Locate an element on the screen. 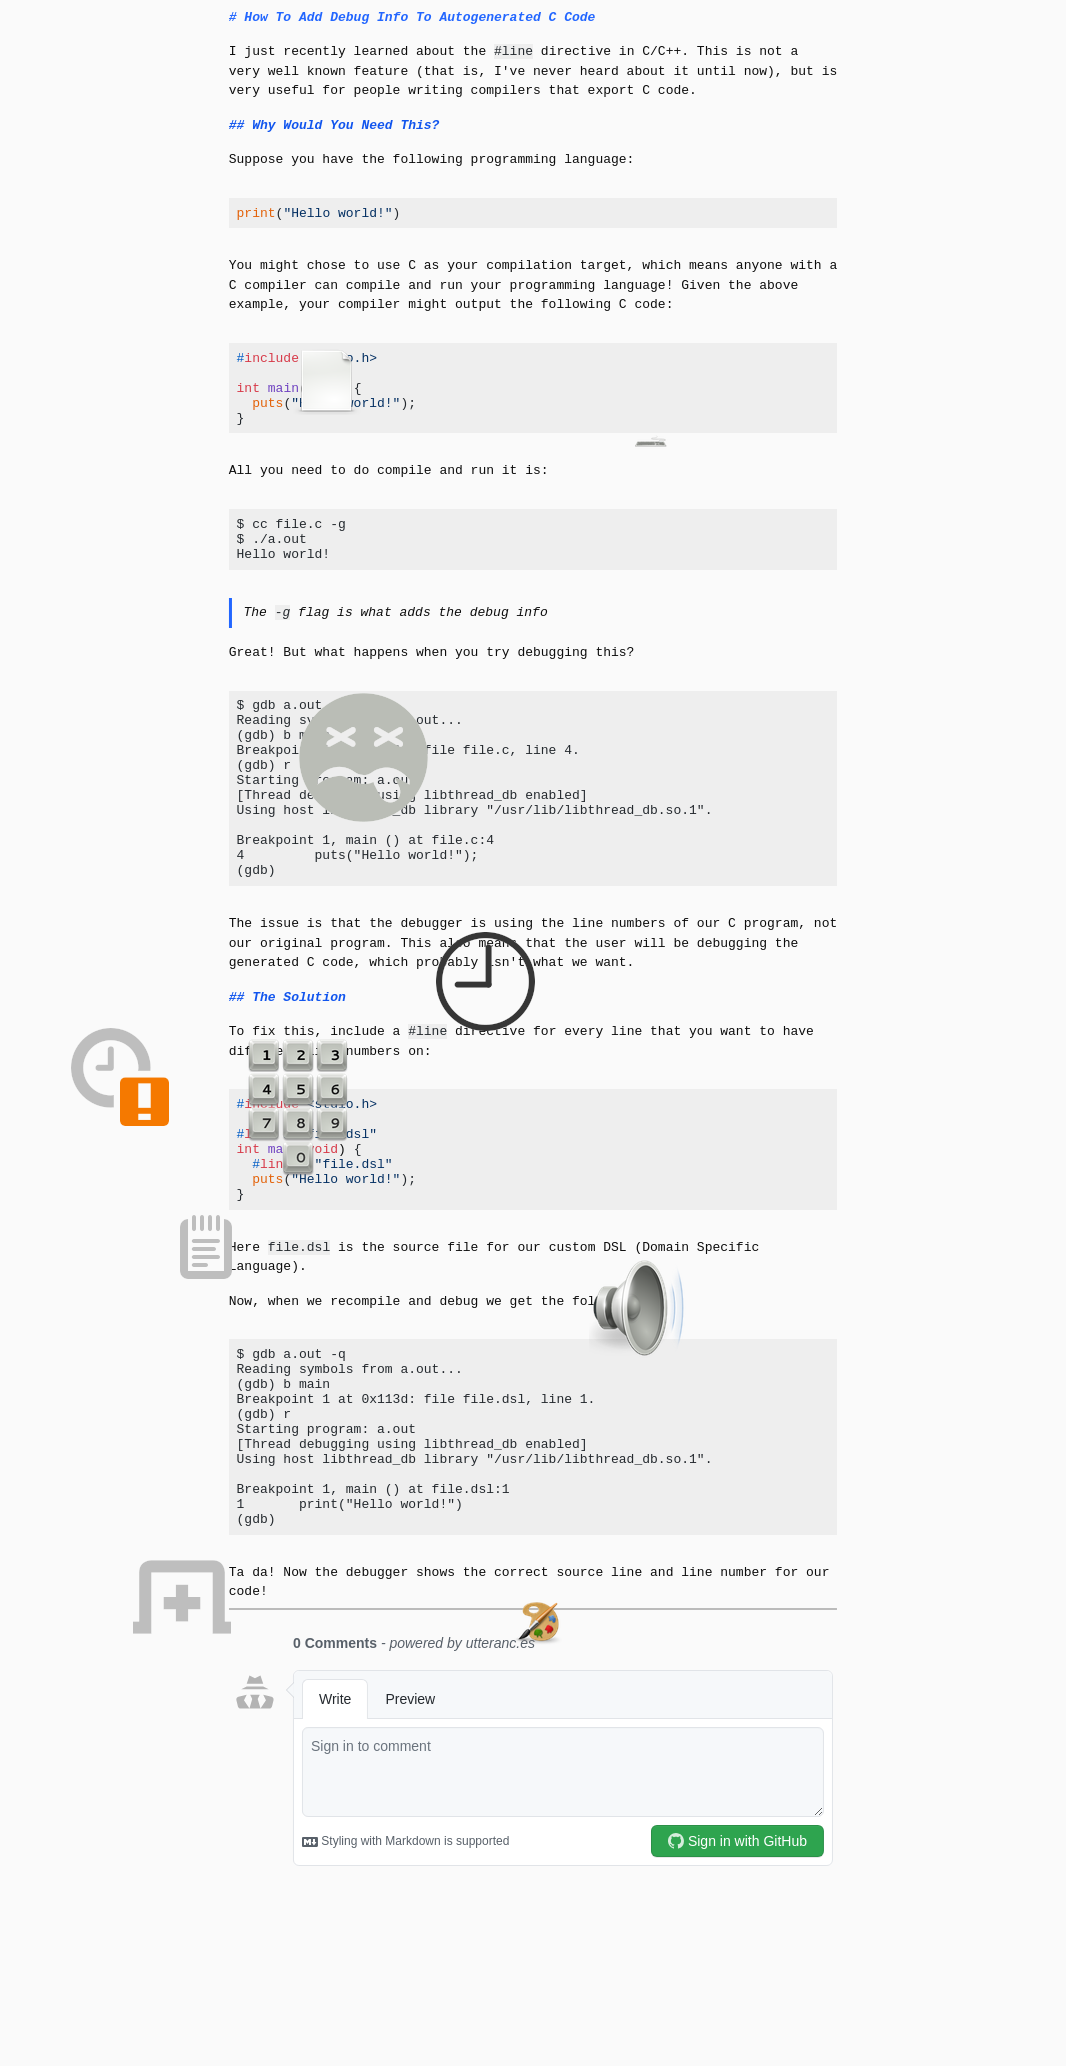 The image size is (1066, 2066). indicates an upcoming appointment or event is located at coordinates (120, 1077).